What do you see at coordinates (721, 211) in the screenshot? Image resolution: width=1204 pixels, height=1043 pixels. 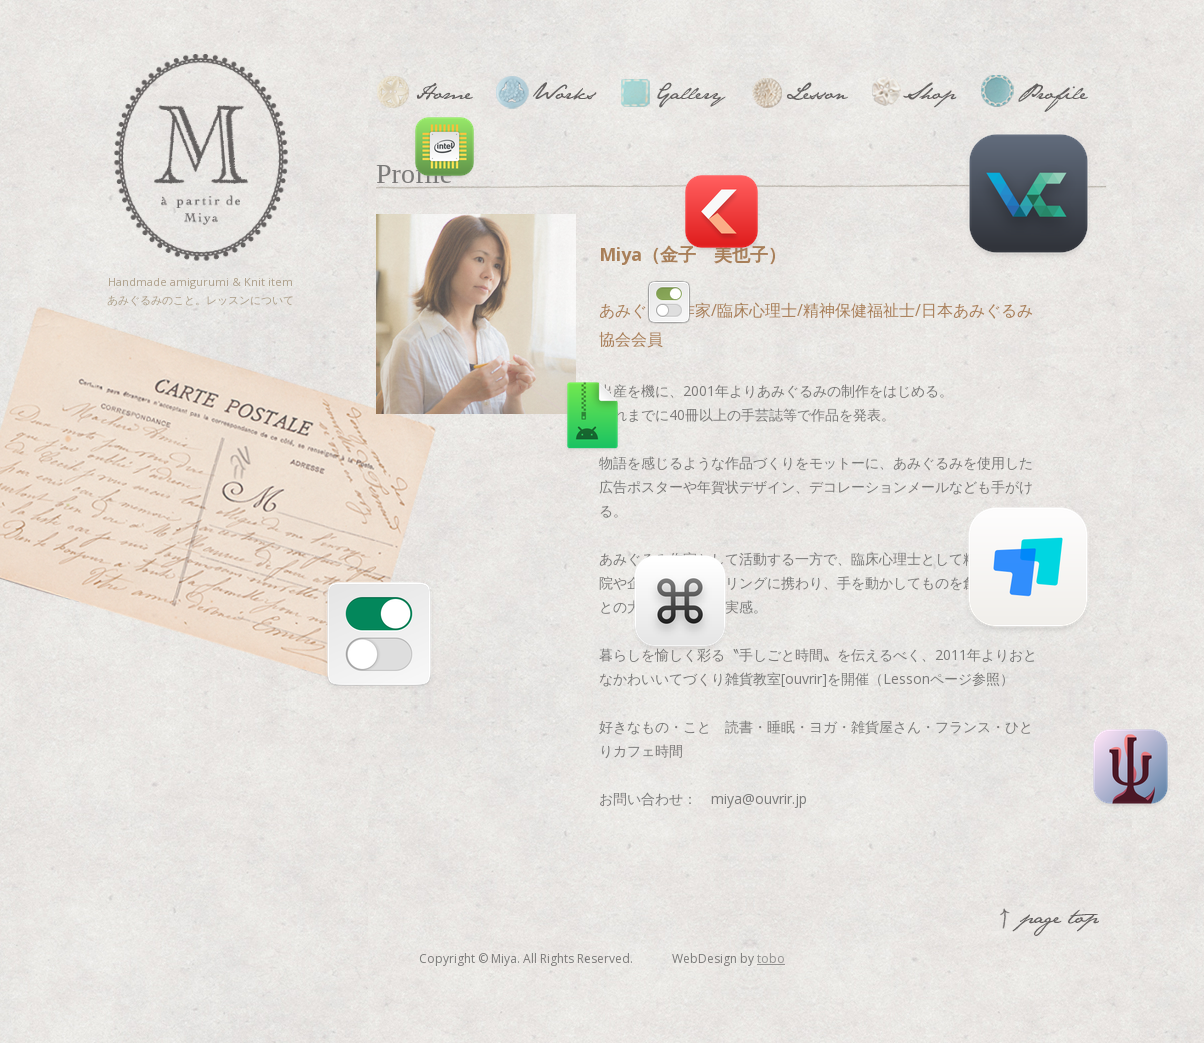 I see `open haguichi VPN network manager` at bounding box center [721, 211].